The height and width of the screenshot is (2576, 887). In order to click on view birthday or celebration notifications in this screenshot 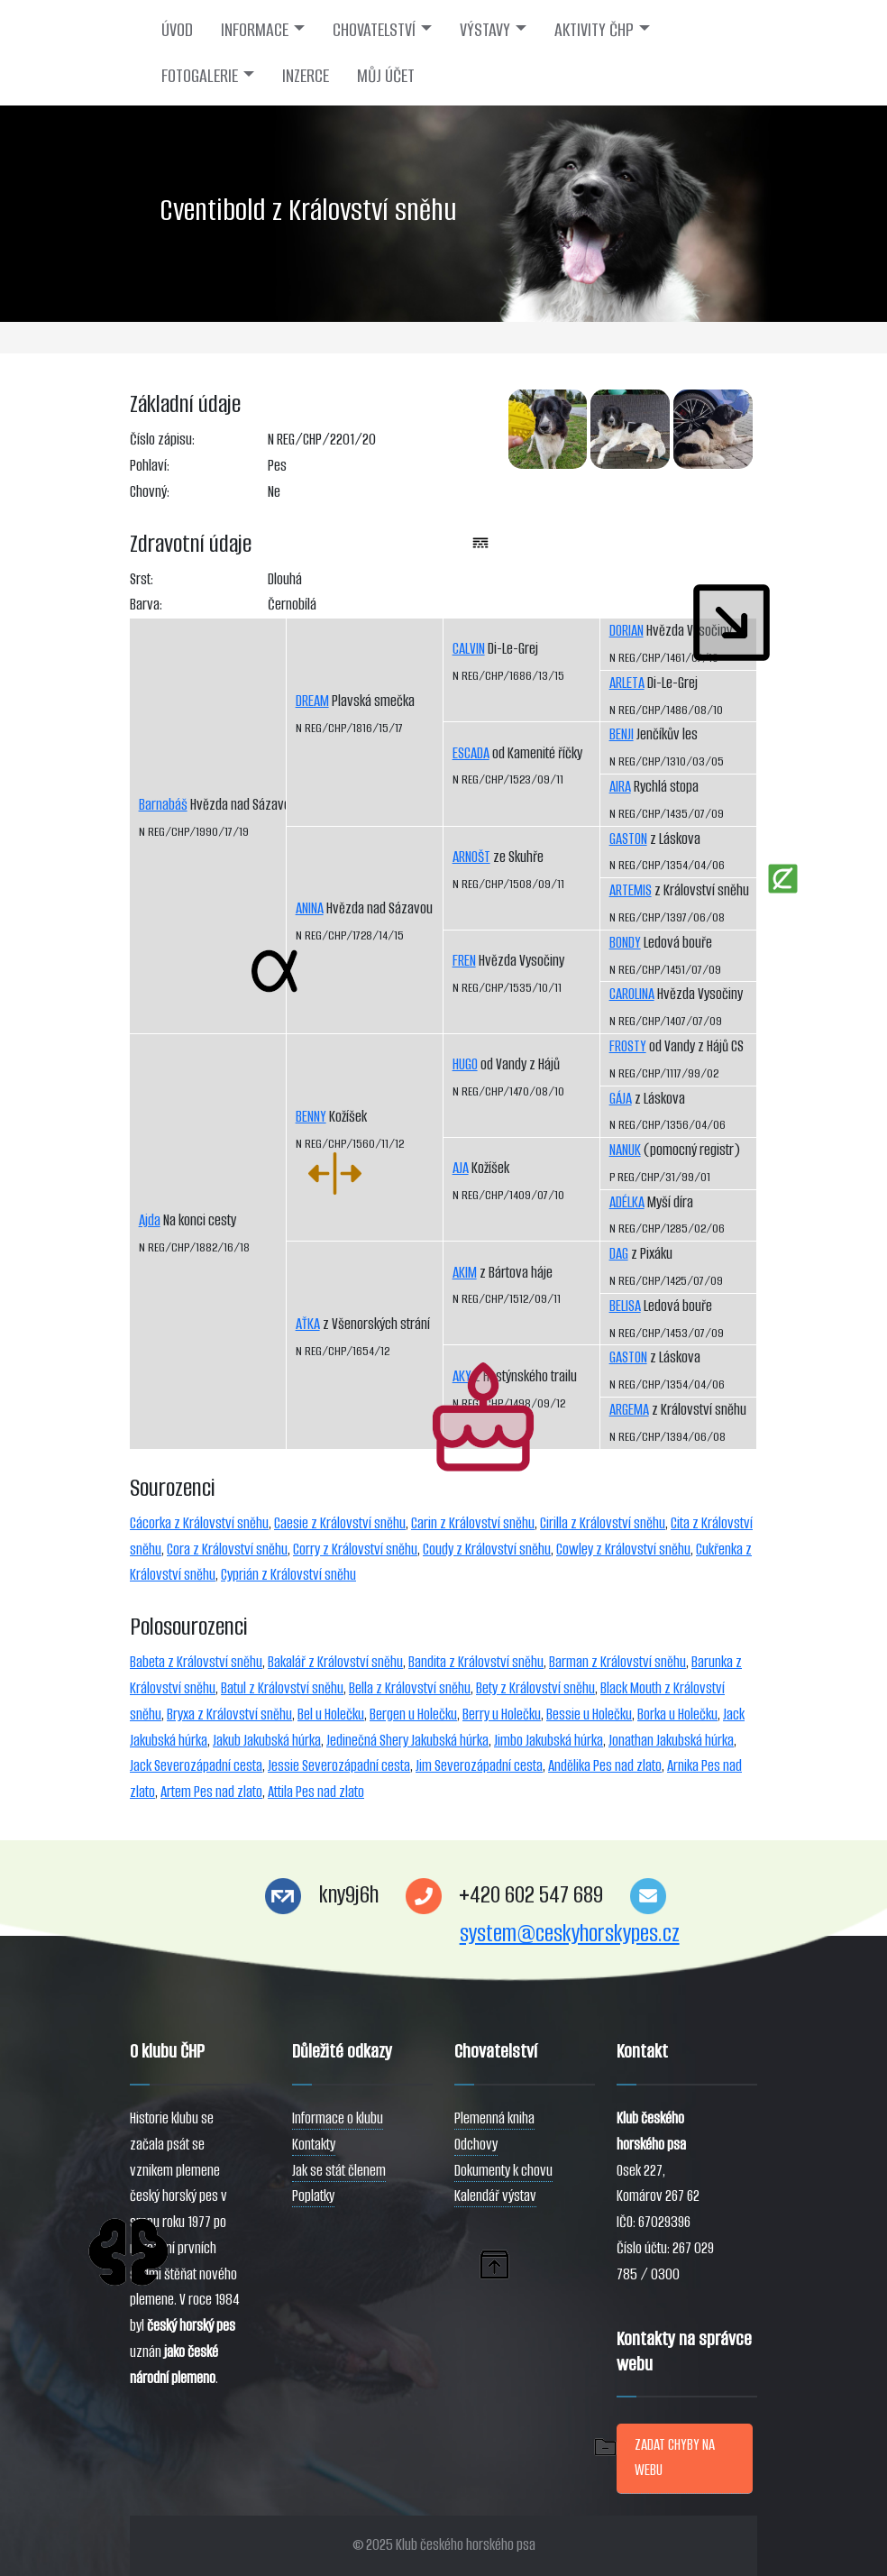, I will do `click(483, 1425)`.